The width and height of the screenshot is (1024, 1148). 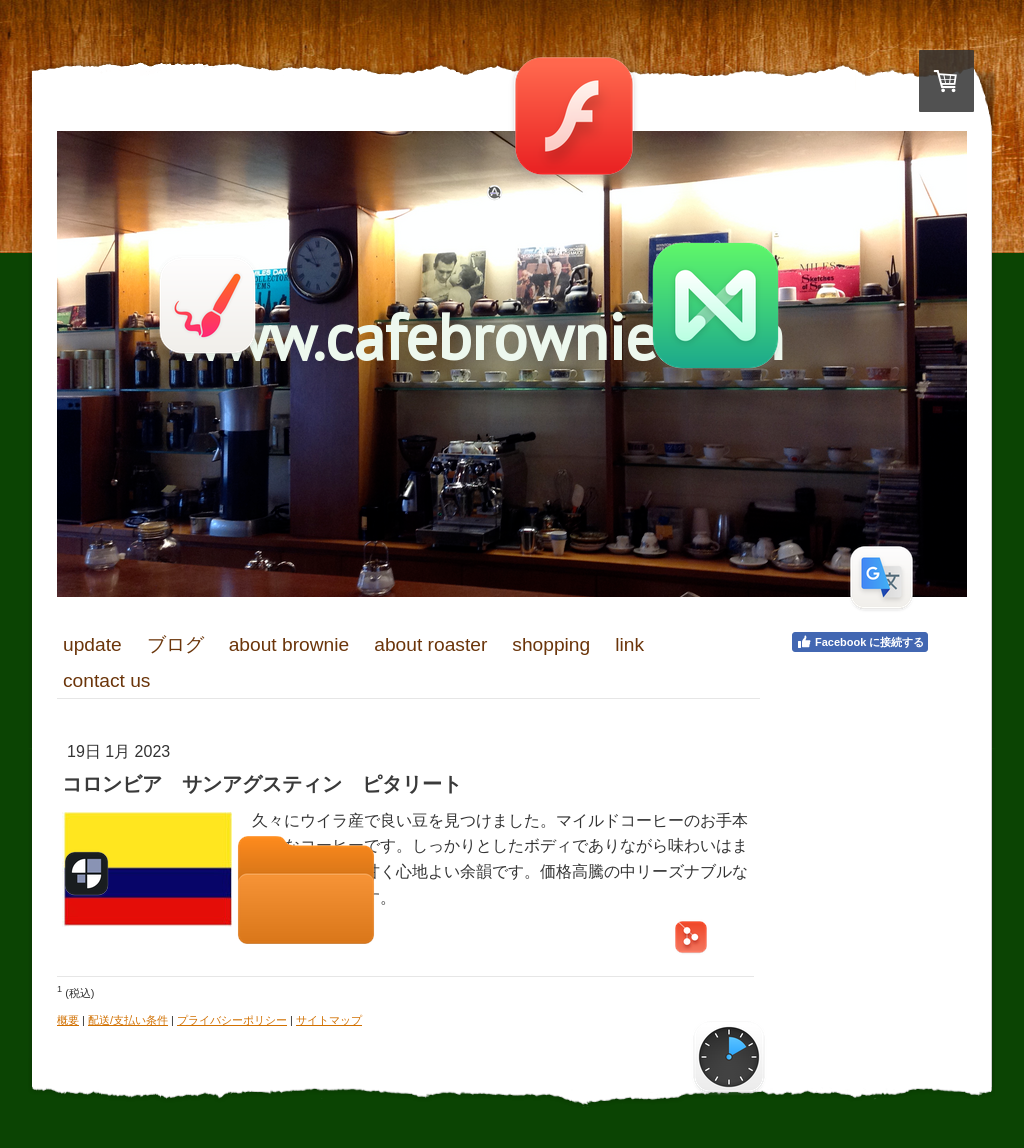 I want to click on open shapez game app, so click(x=86, y=873).